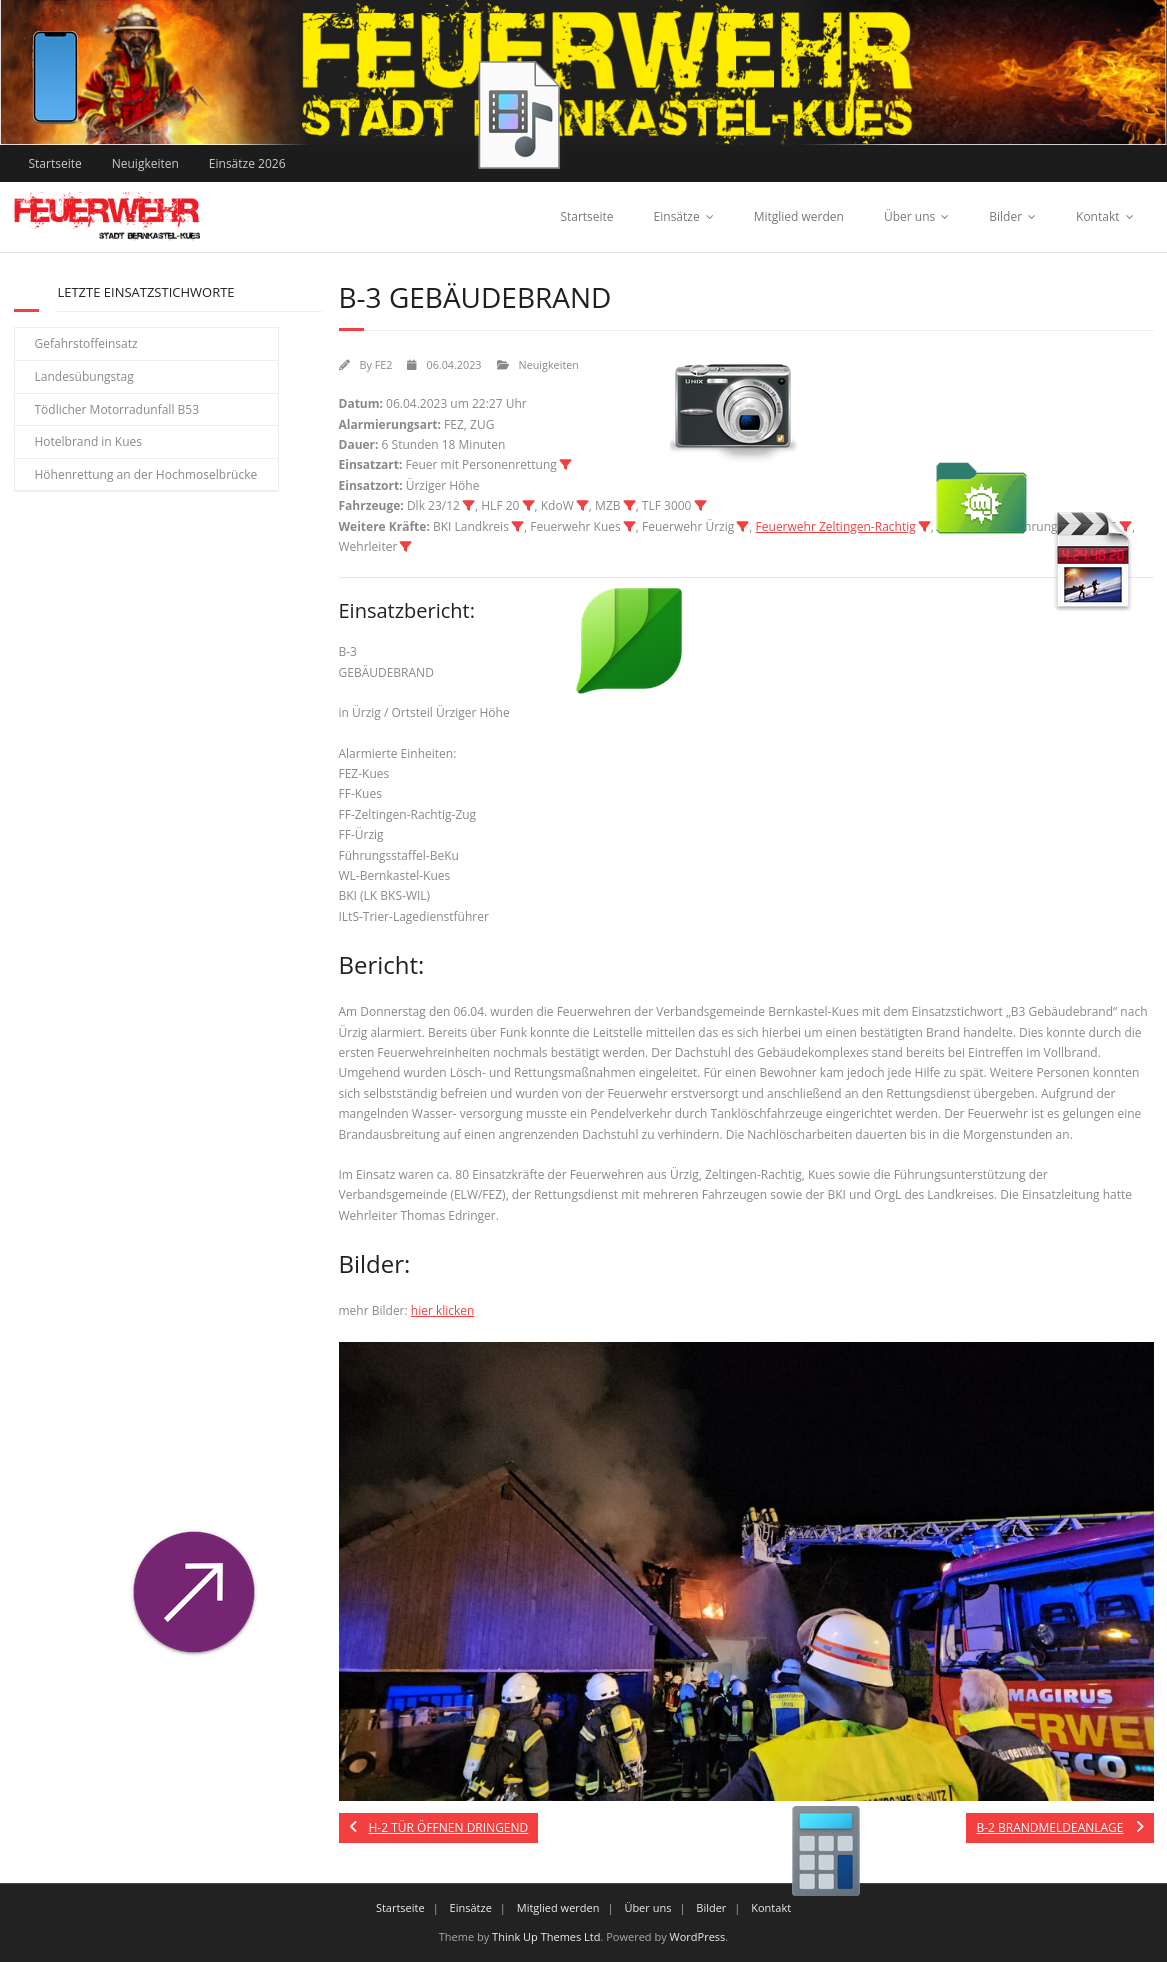 This screenshot has width=1167, height=1962. Describe the element at coordinates (981, 500) in the screenshot. I see `open gamejolt games folder` at that location.